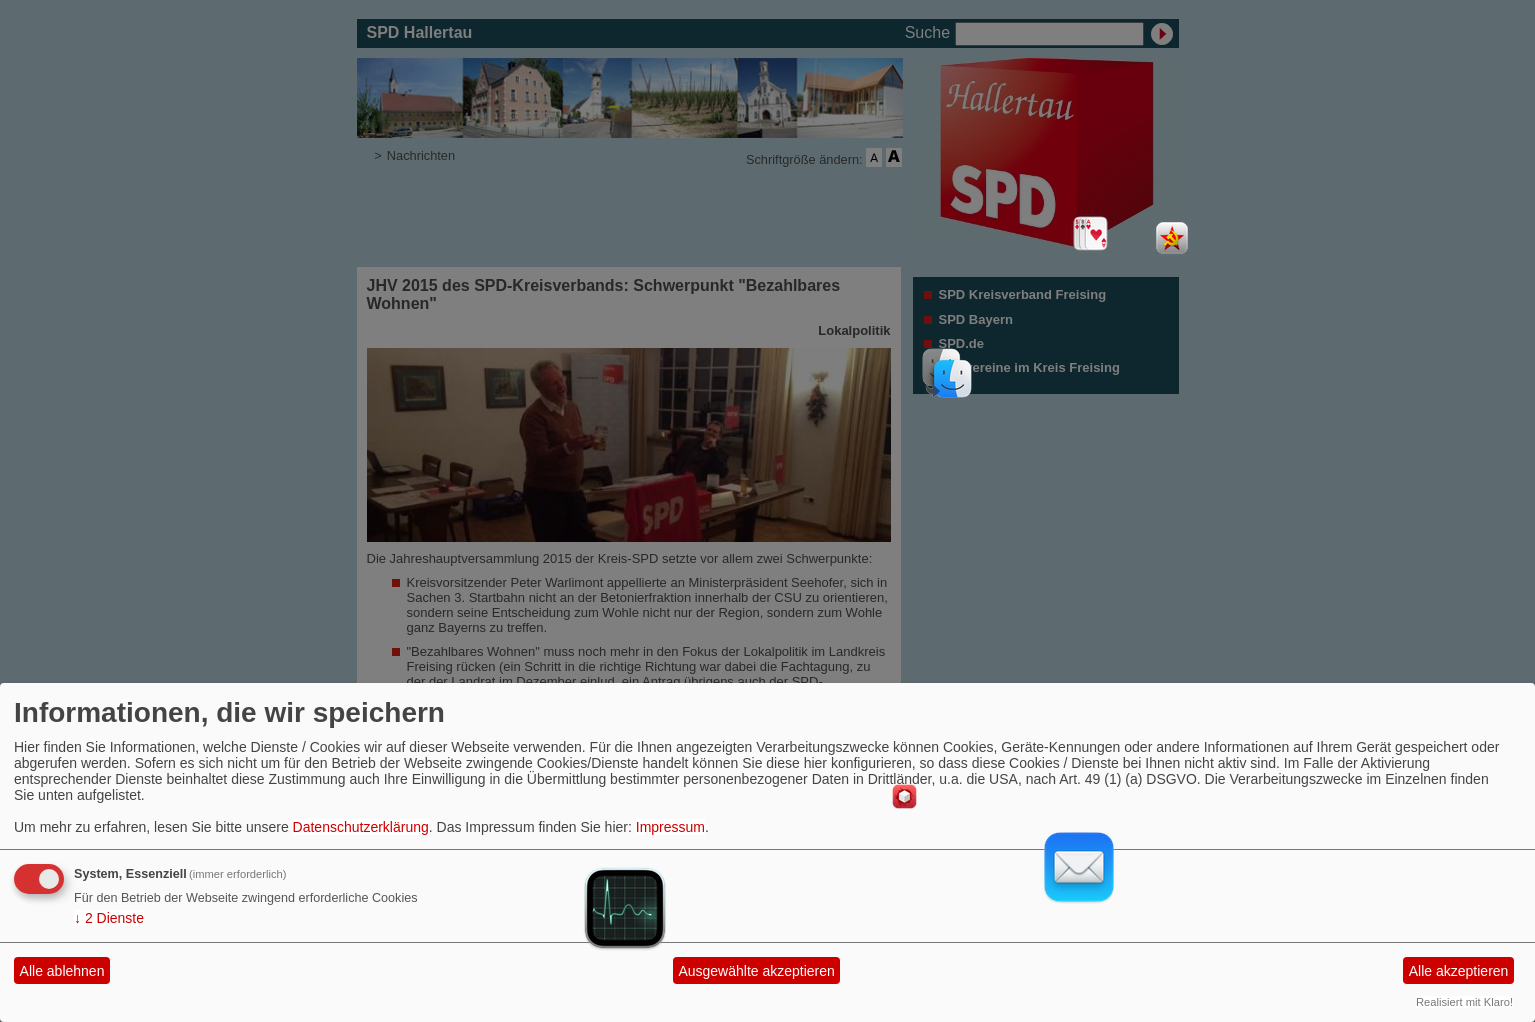 The image size is (1535, 1022). Describe the element at coordinates (625, 908) in the screenshot. I see `open activity monitor to view system performance` at that location.